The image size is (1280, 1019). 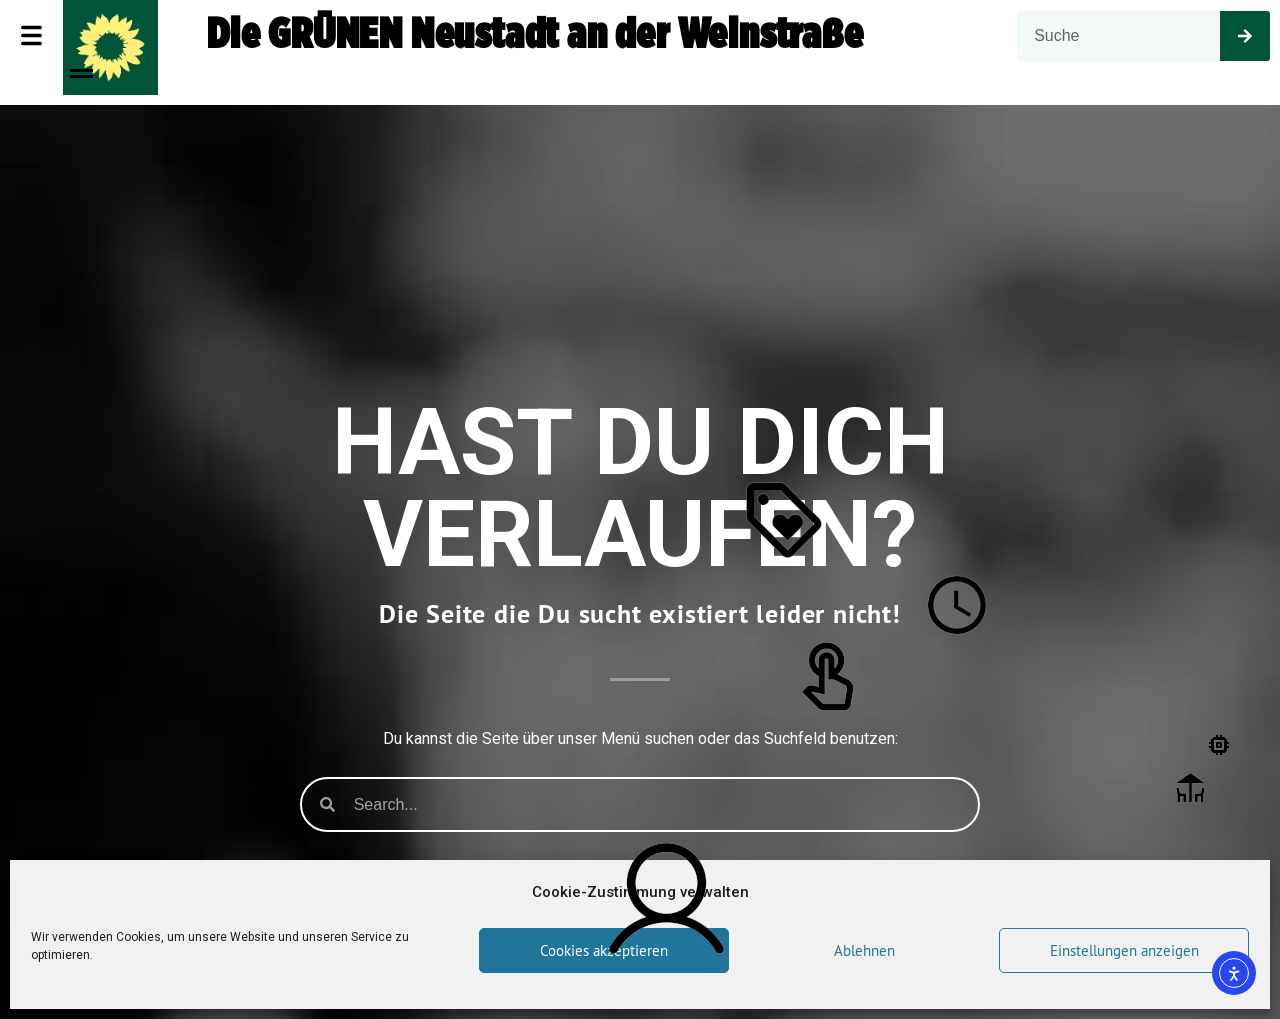 I want to click on view loyalty rewards or points, so click(x=784, y=520).